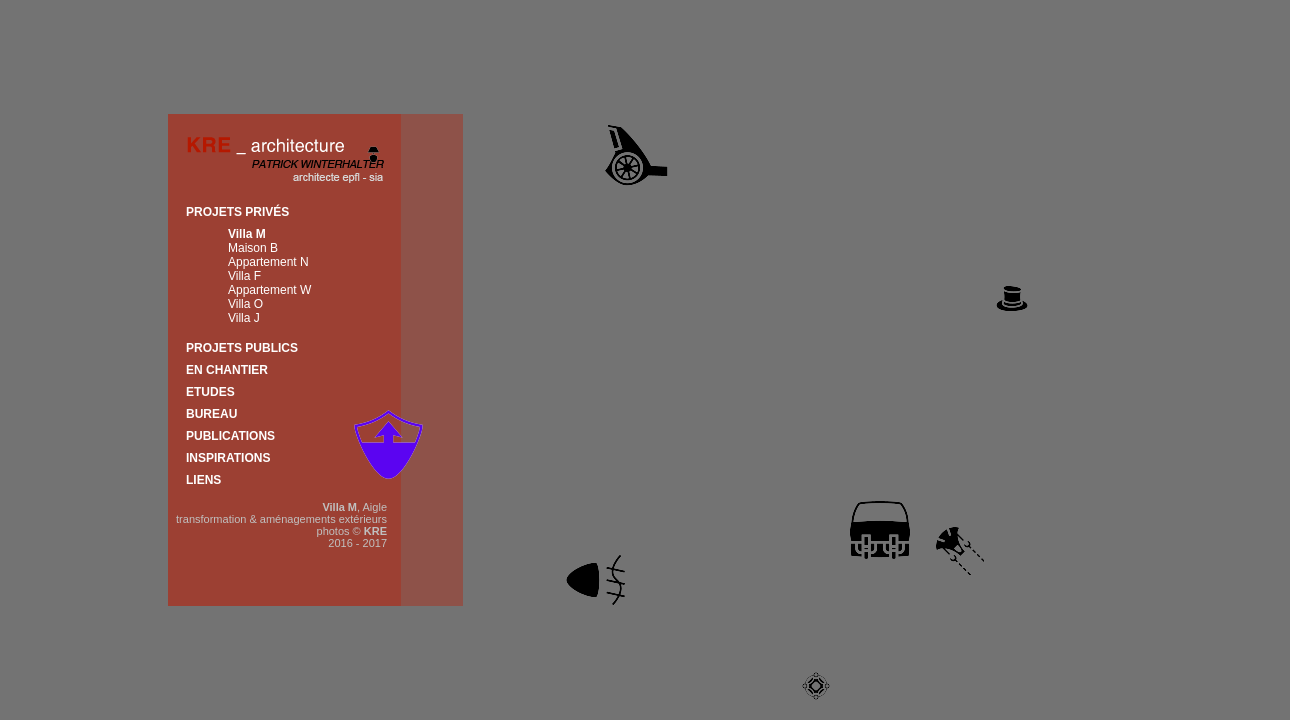 This screenshot has height=720, width=1290. I want to click on toggle fog lights on or off, so click(596, 580).